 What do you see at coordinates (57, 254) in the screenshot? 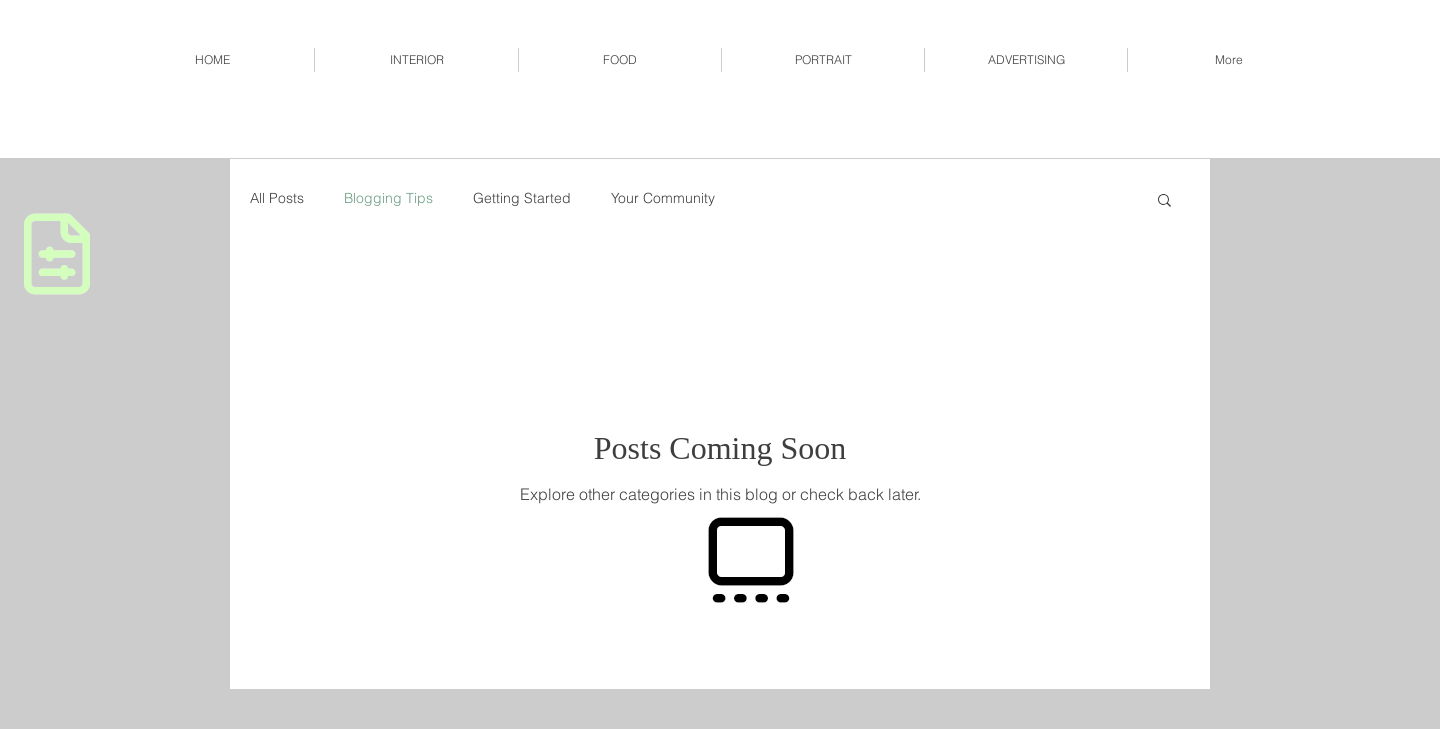
I see `adjust file settings or preferences` at bounding box center [57, 254].